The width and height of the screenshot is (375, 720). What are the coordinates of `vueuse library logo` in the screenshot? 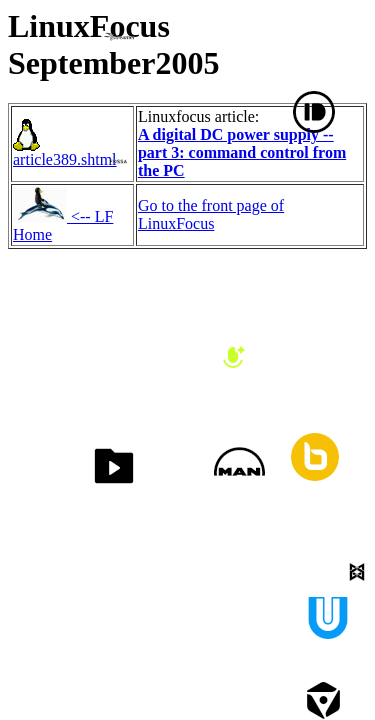 It's located at (328, 618).